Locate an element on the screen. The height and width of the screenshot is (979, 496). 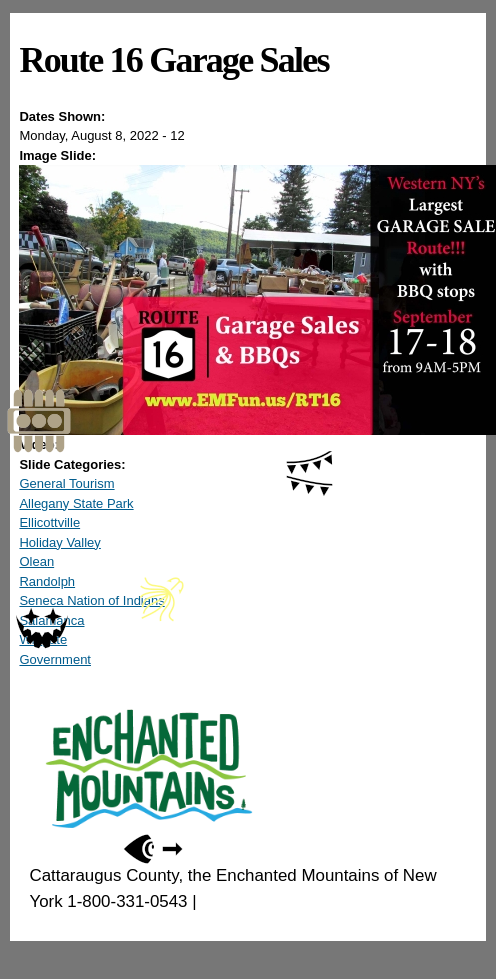
indicates a celebration or event is located at coordinates (309, 473).